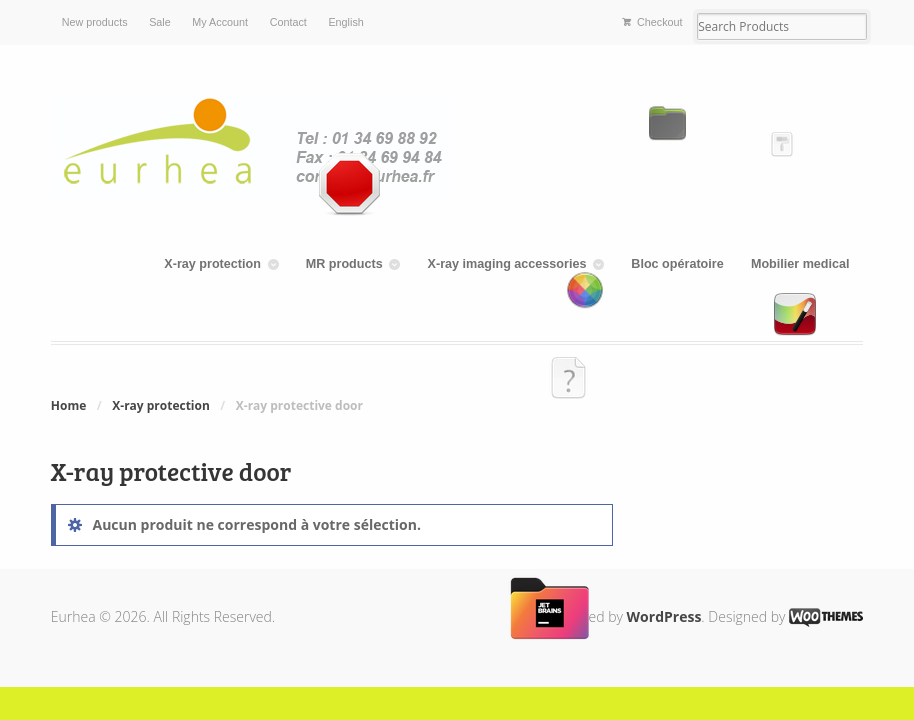 This screenshot has width=914, height=720. I want to click on open a folder or directory, so click(667, 122).